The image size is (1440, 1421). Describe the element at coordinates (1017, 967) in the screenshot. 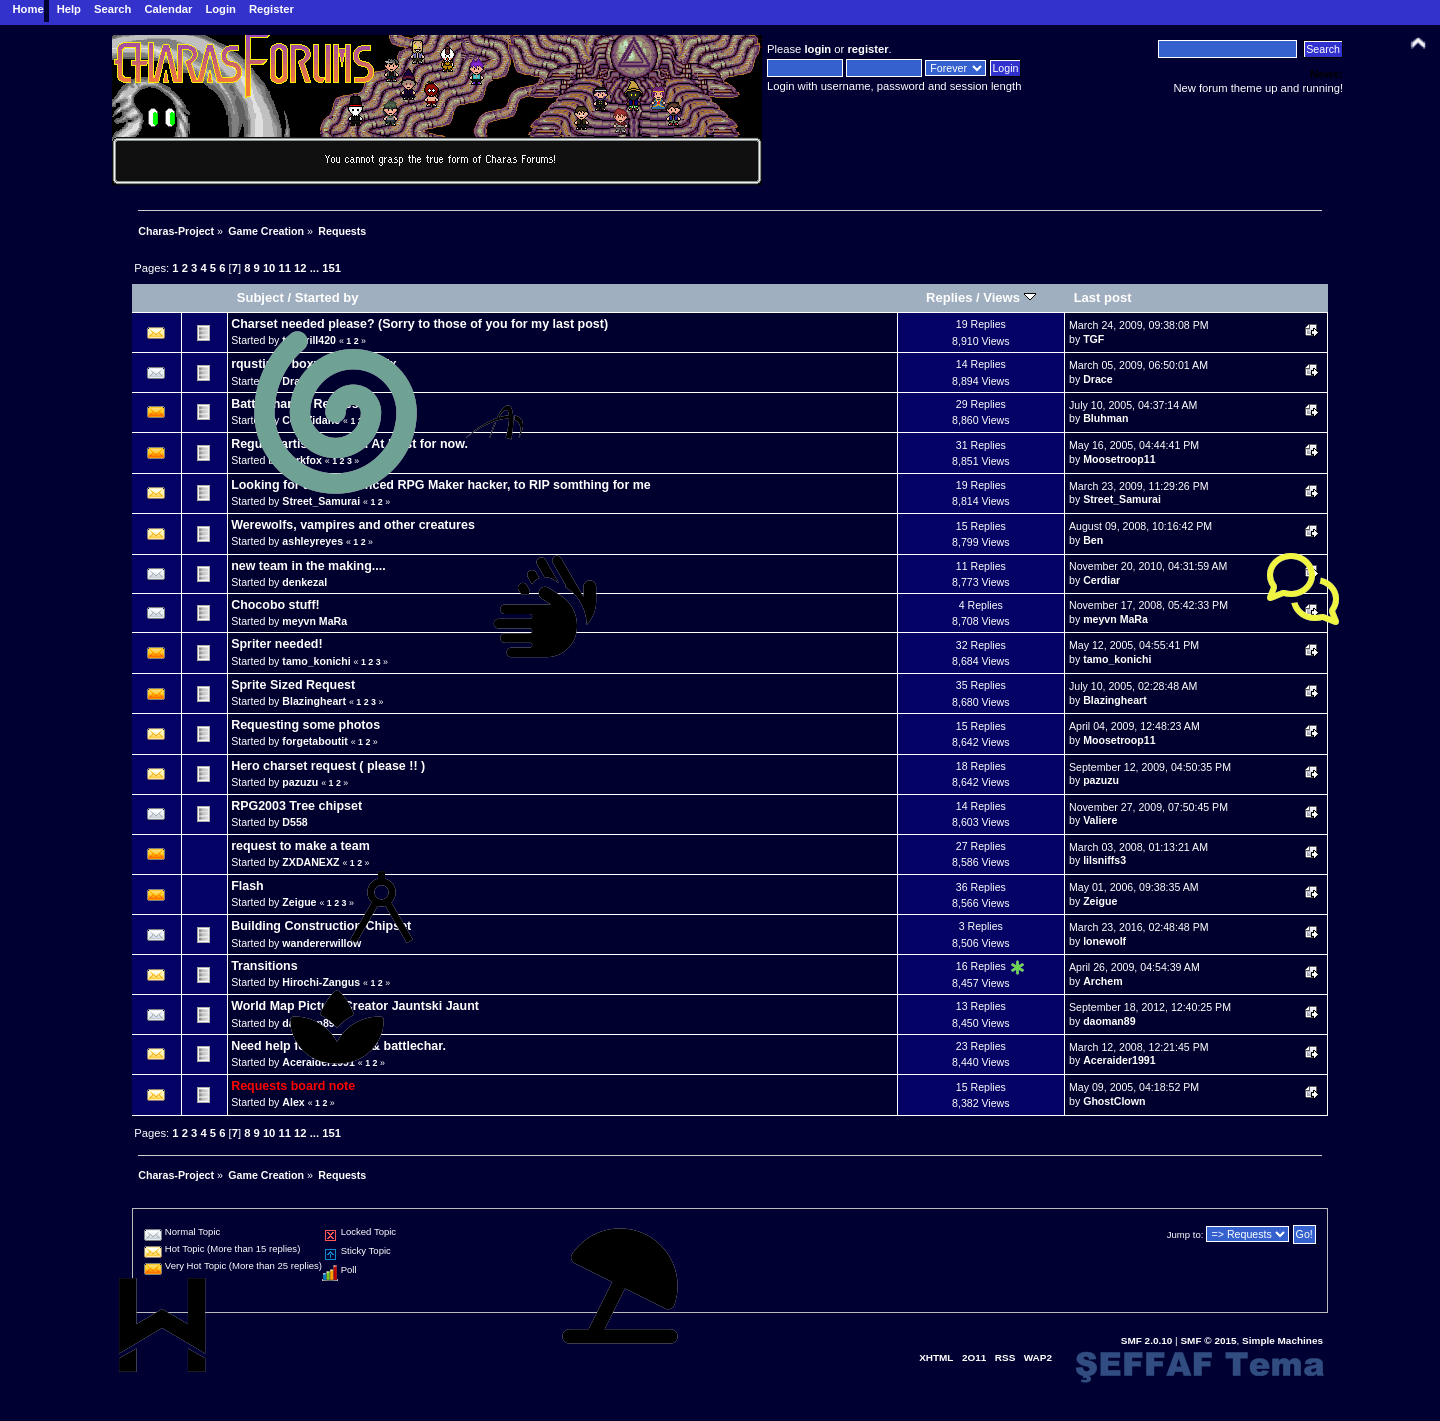

I see `access emergency medical services or health information` at that location.